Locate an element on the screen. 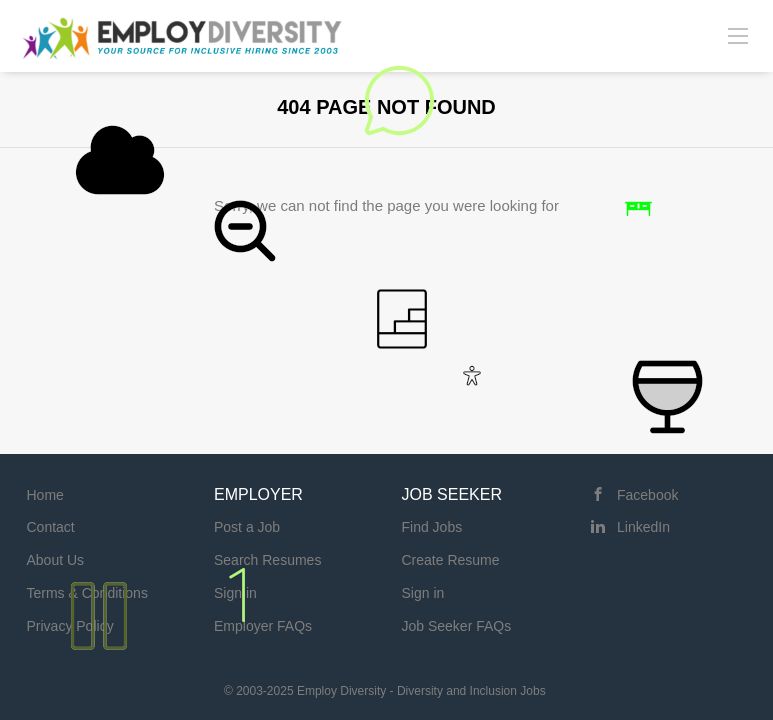 The height and width of the screenshot is (720, 773). access cloud storage is located at coordinates (120, 160).